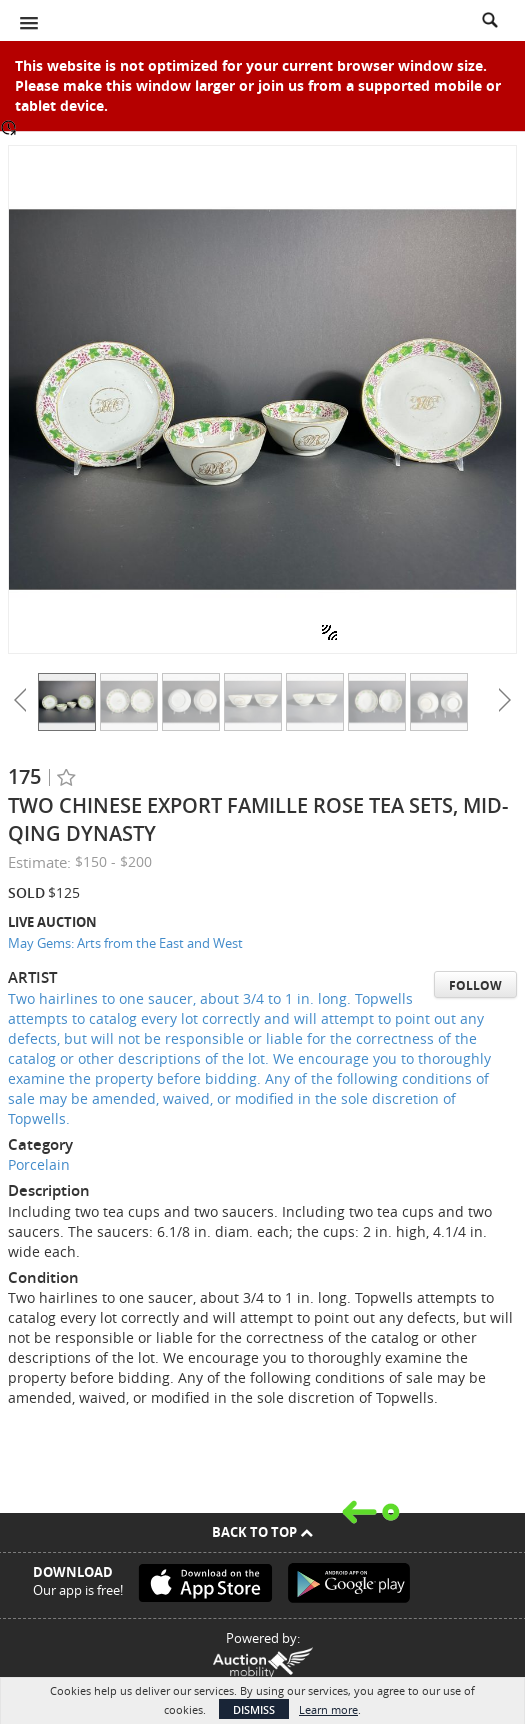 This screenshot has width=525, height=1724. What do you see at coordinates (8, 127) in the screenshot?
I see `share a scheduled event or time` at bounding box center [8, 127].